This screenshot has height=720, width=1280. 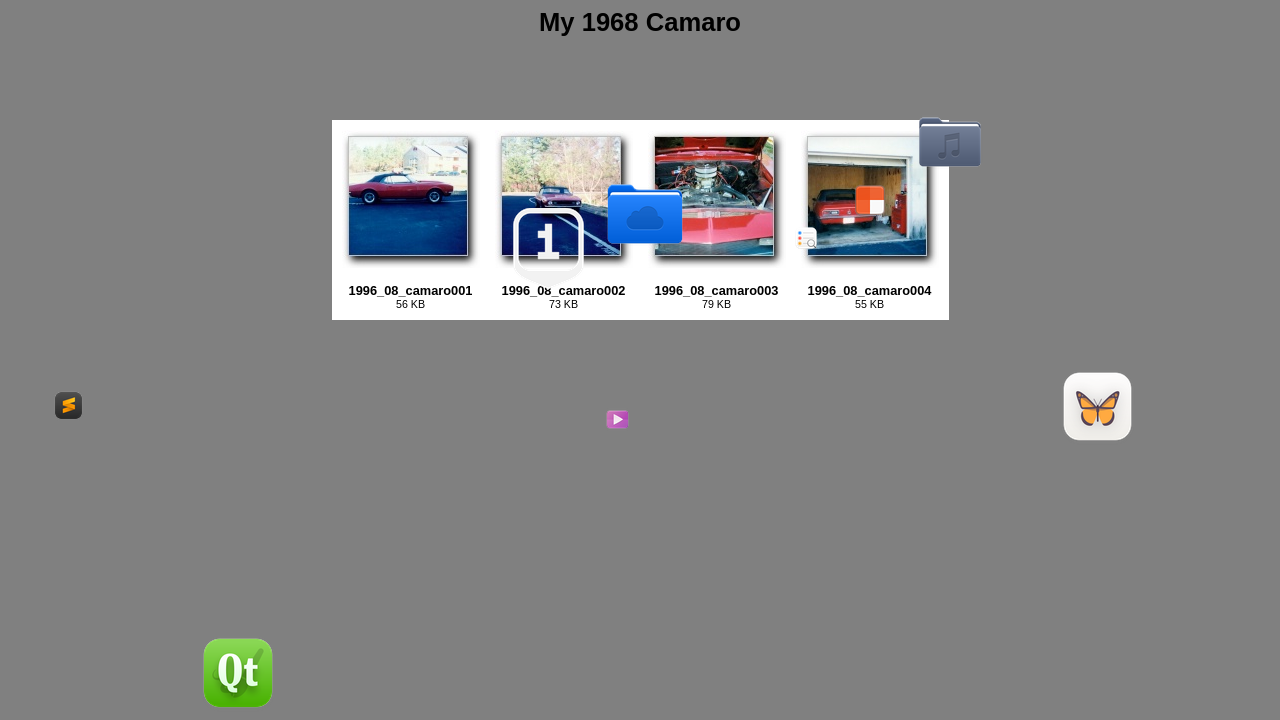 I want to click on open sublime text code editor, so click(x=68, y=405).